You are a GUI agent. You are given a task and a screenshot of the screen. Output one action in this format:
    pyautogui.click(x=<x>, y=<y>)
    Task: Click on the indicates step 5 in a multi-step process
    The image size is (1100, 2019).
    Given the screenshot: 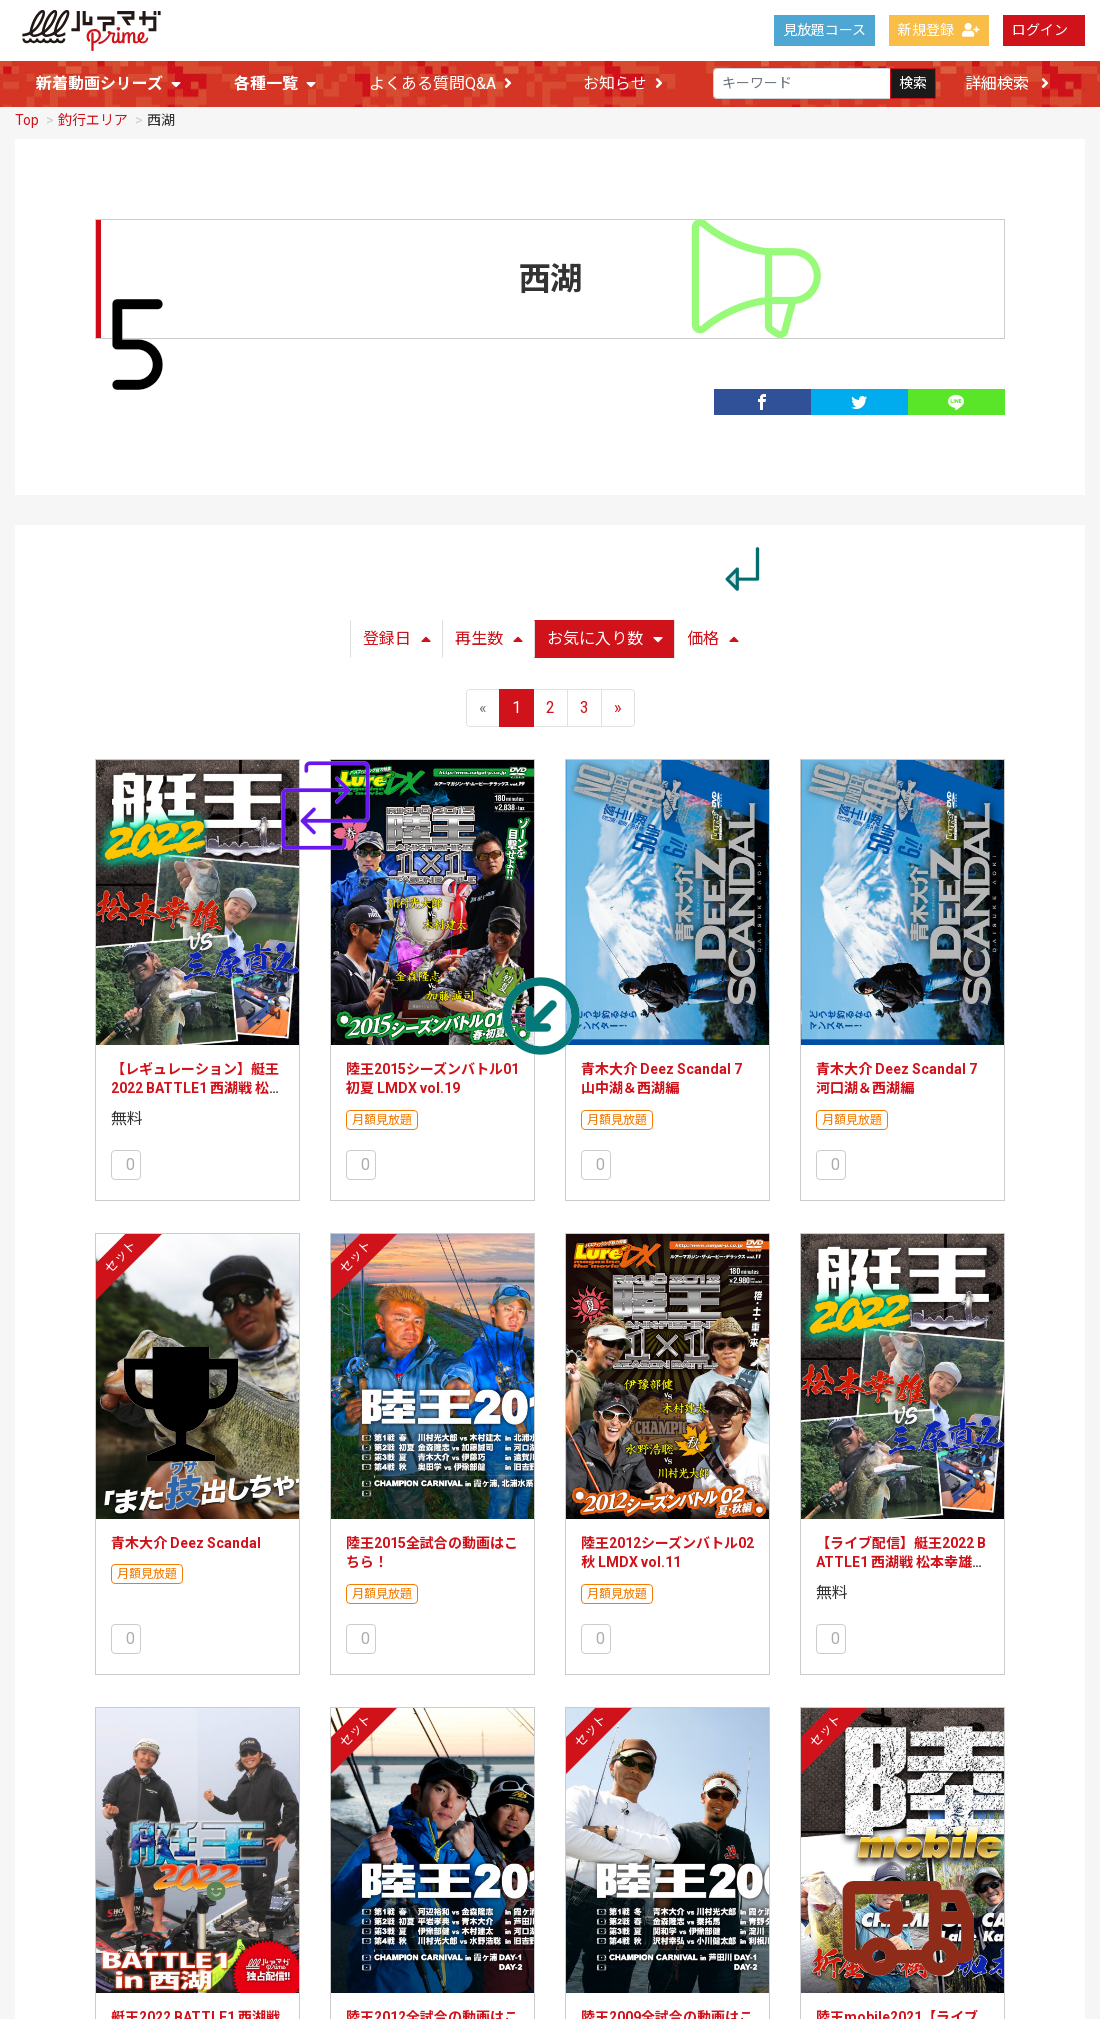 What is the action you would take?
    pyautogui.click(x=137, y=344)
    